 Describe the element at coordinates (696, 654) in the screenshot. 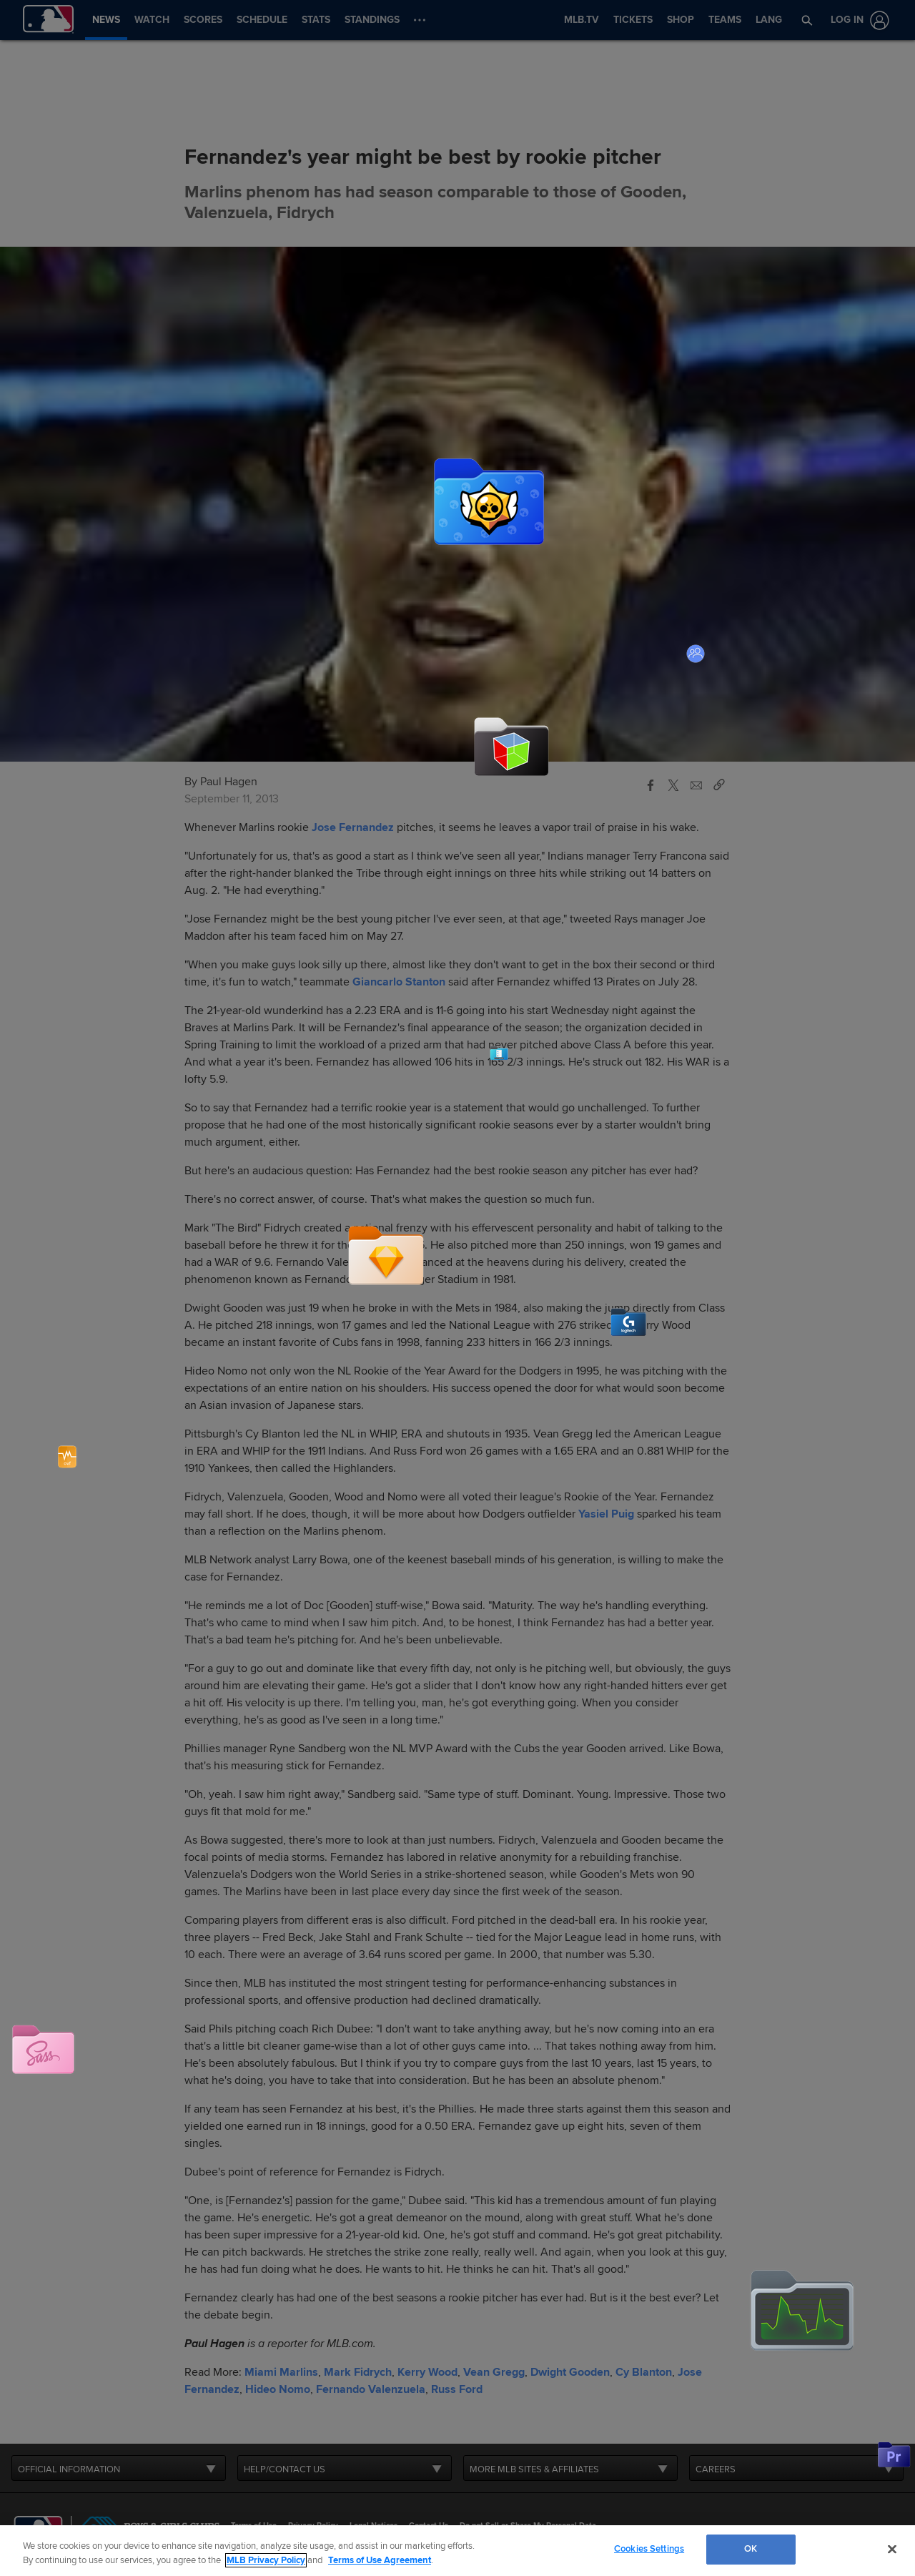

I see `manage user accounts and settings` at that location.